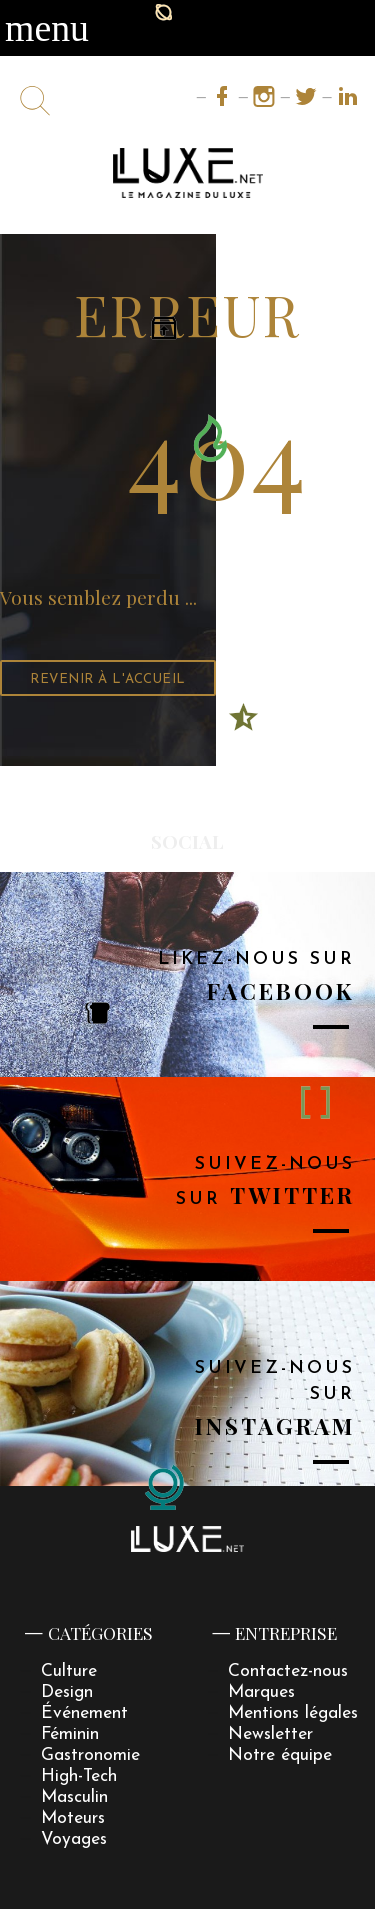 Image resolution: width=375 pixels, height=1909 pixels. What do you see at coordinates (210, 437) in the screenshot?
I see `view trending or hot content` at bounding box center [210, 437].